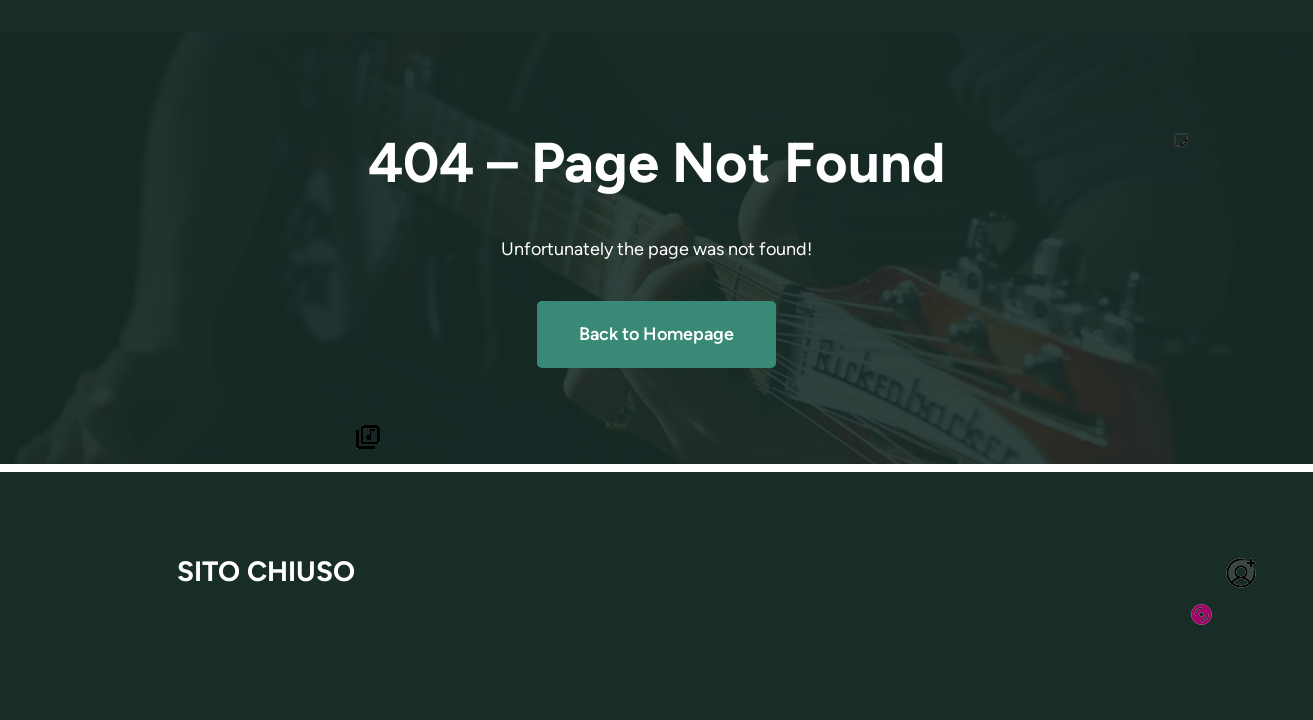 The height and width of the screenshot is (720, 1313). Describe the element at coordinates (368, 437) in the screenshot. I see `access your music library` at that location.